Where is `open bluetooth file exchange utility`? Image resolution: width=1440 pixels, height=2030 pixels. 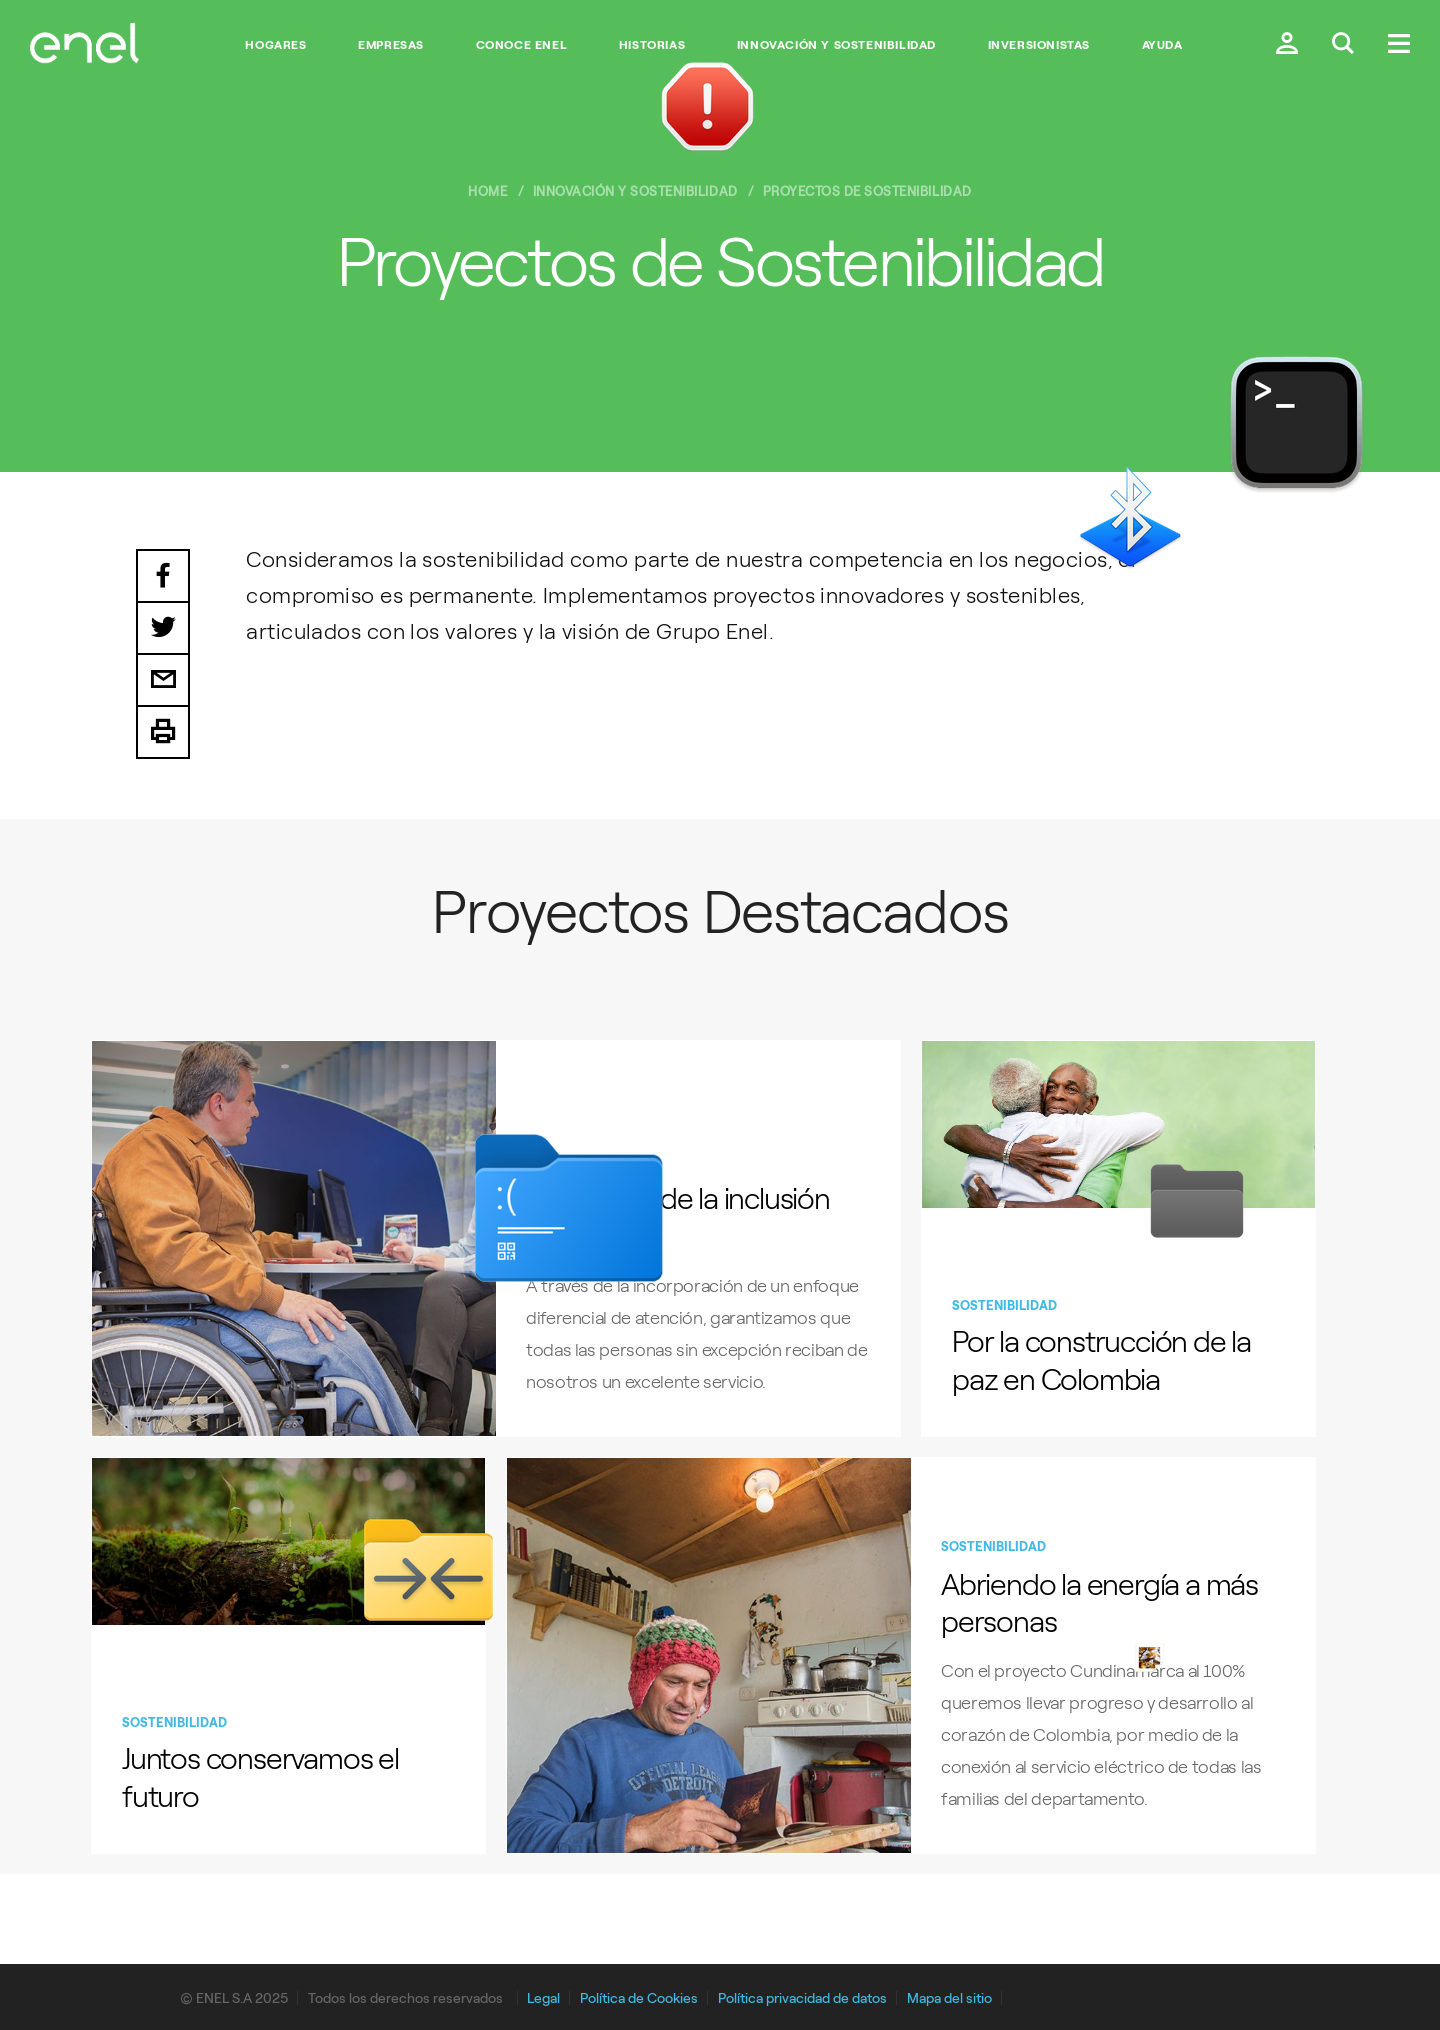
open bluetooth file exchange utility is located at coordinates (1129, 518).